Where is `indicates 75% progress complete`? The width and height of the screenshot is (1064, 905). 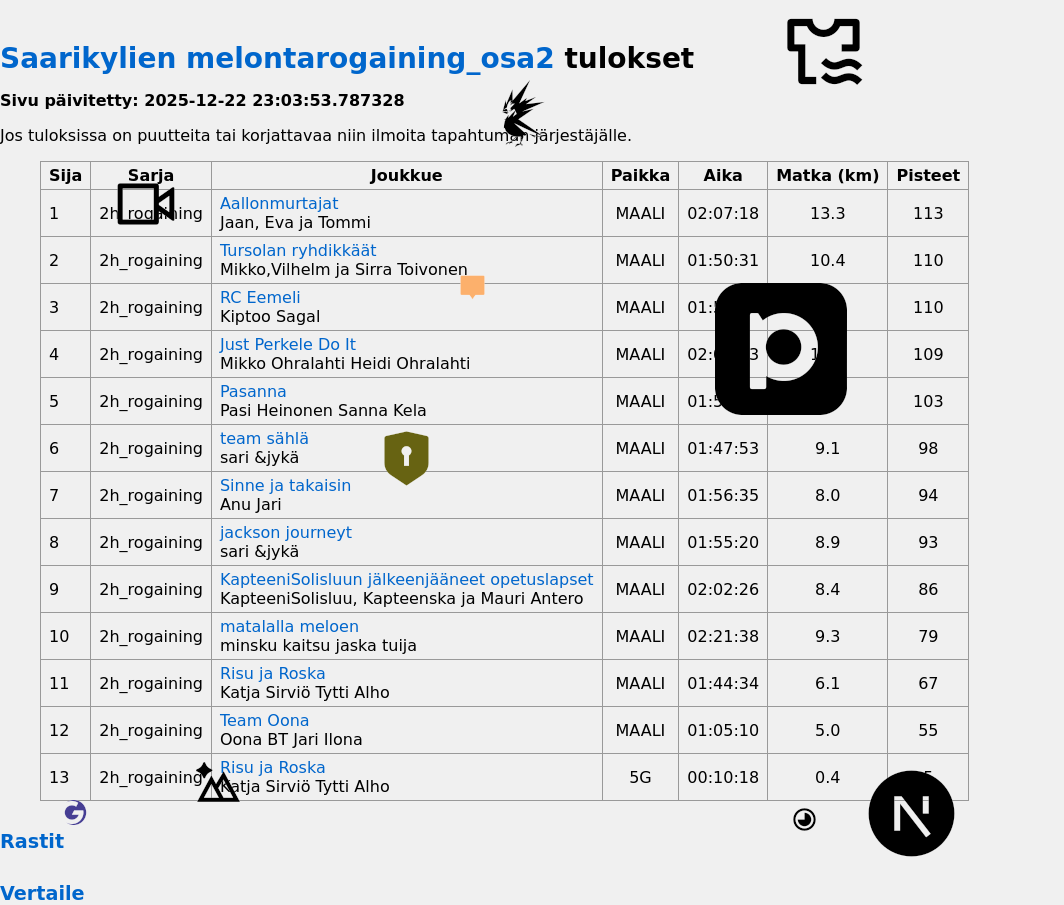
indicates 75% progress complete is located at coordinates (804, 819).